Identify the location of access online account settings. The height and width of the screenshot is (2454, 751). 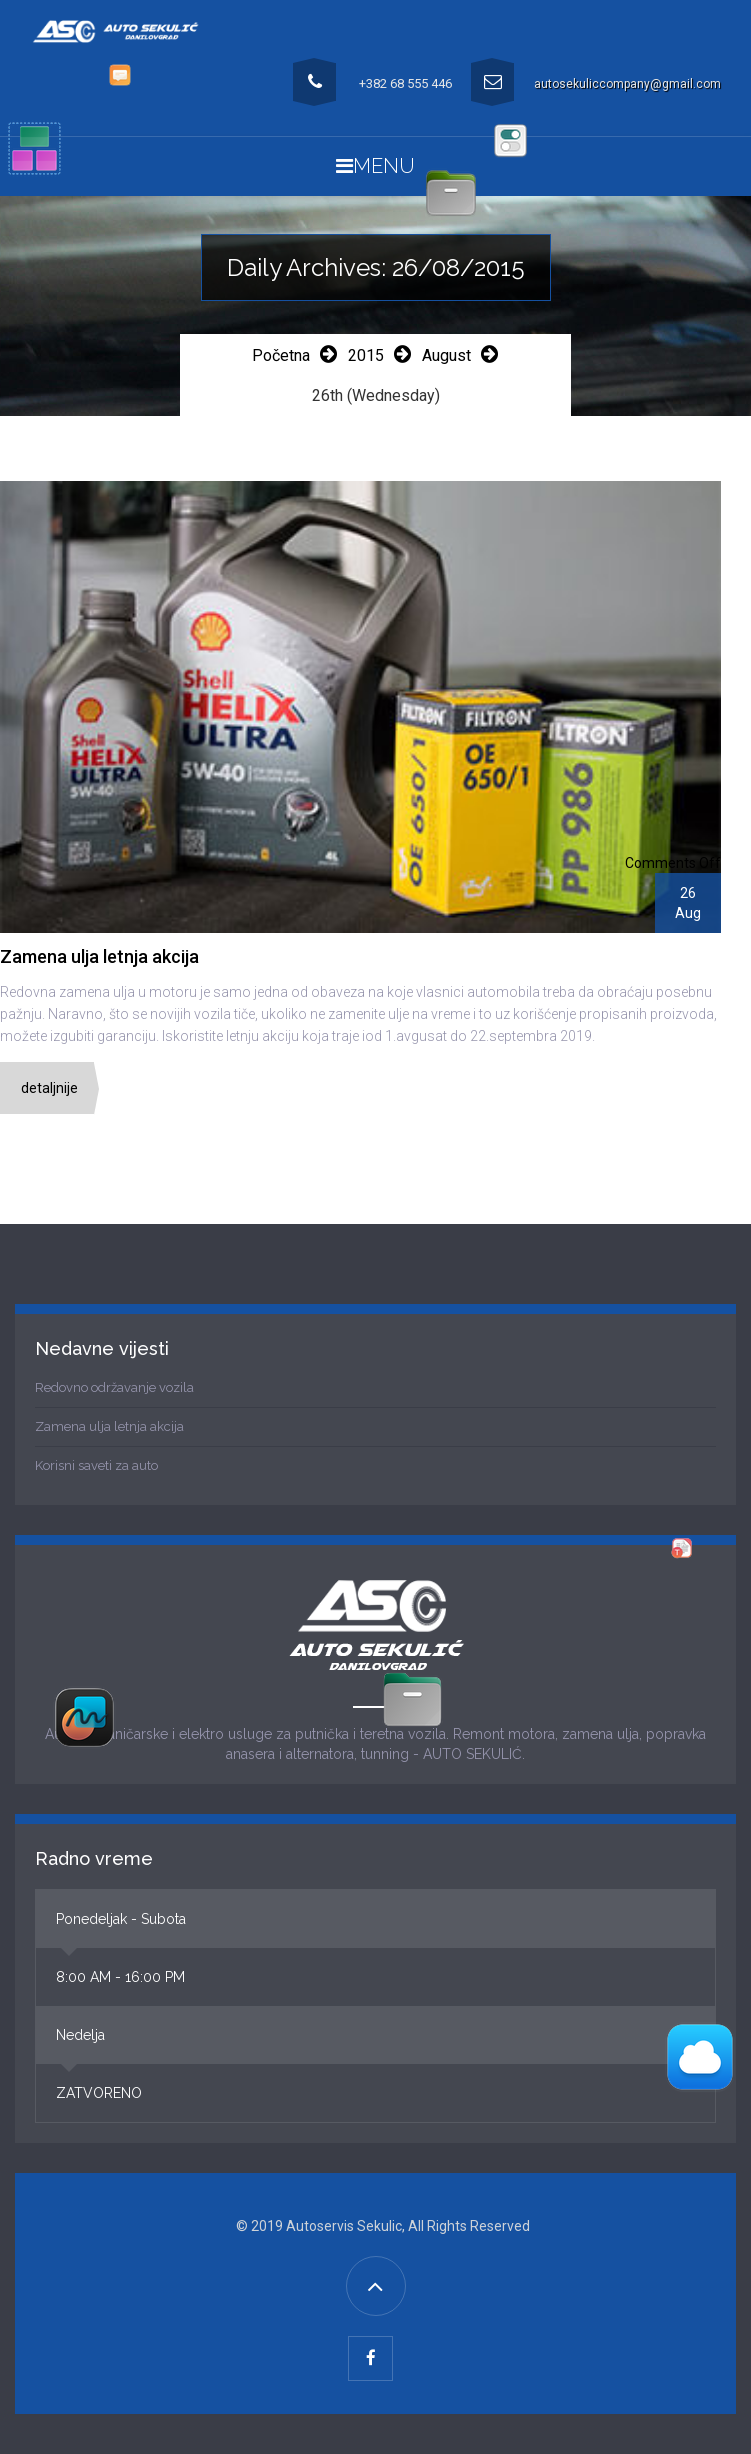
(700, 2057).